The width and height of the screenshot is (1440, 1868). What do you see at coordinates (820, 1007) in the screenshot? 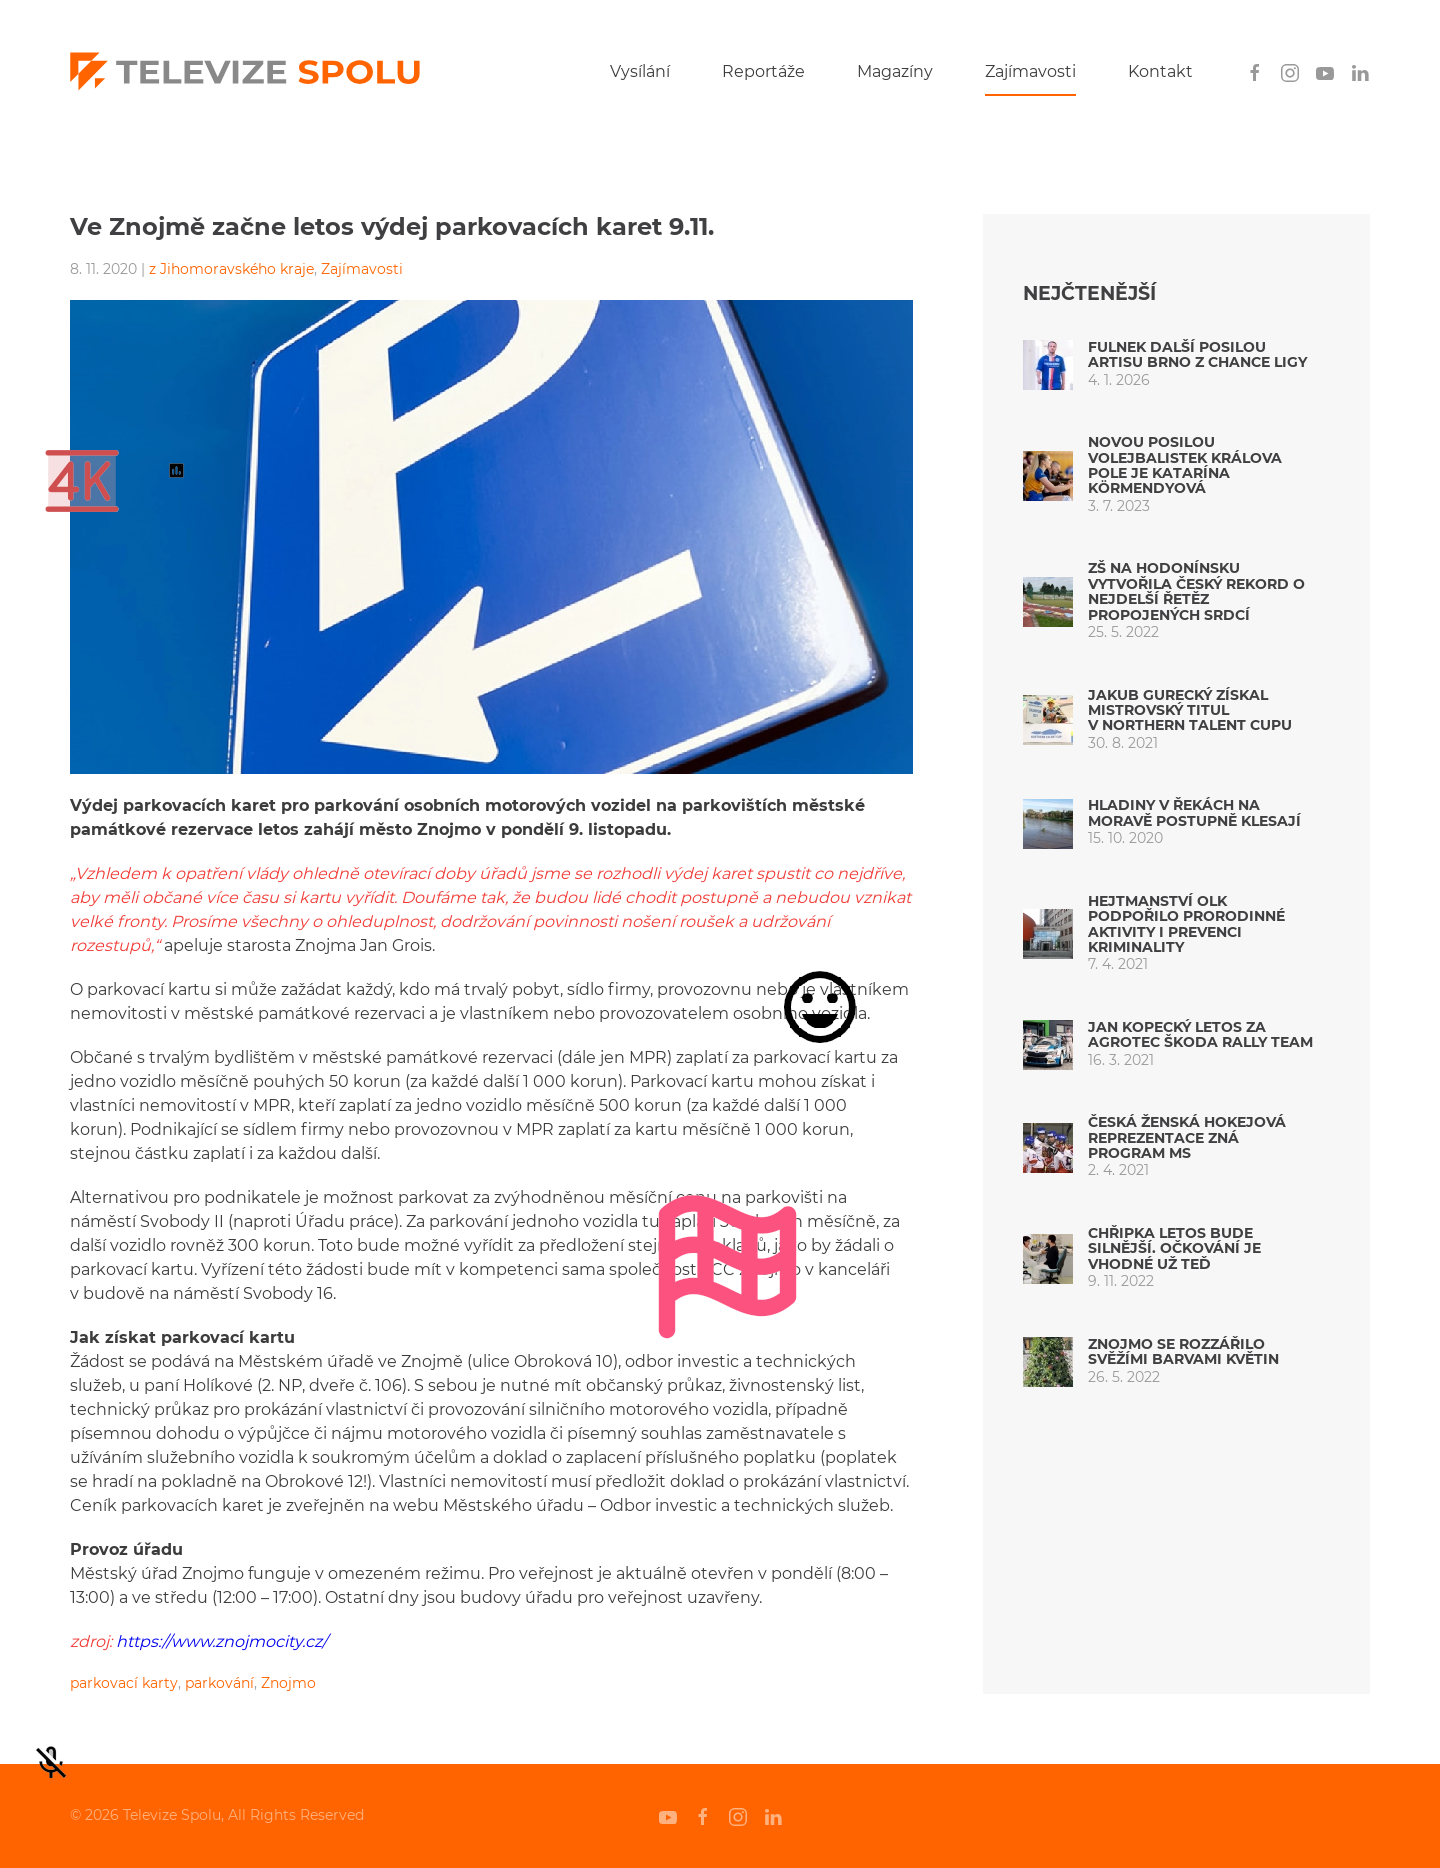
I see `add an emoji or reaction` at bounding box center [820, 1007].